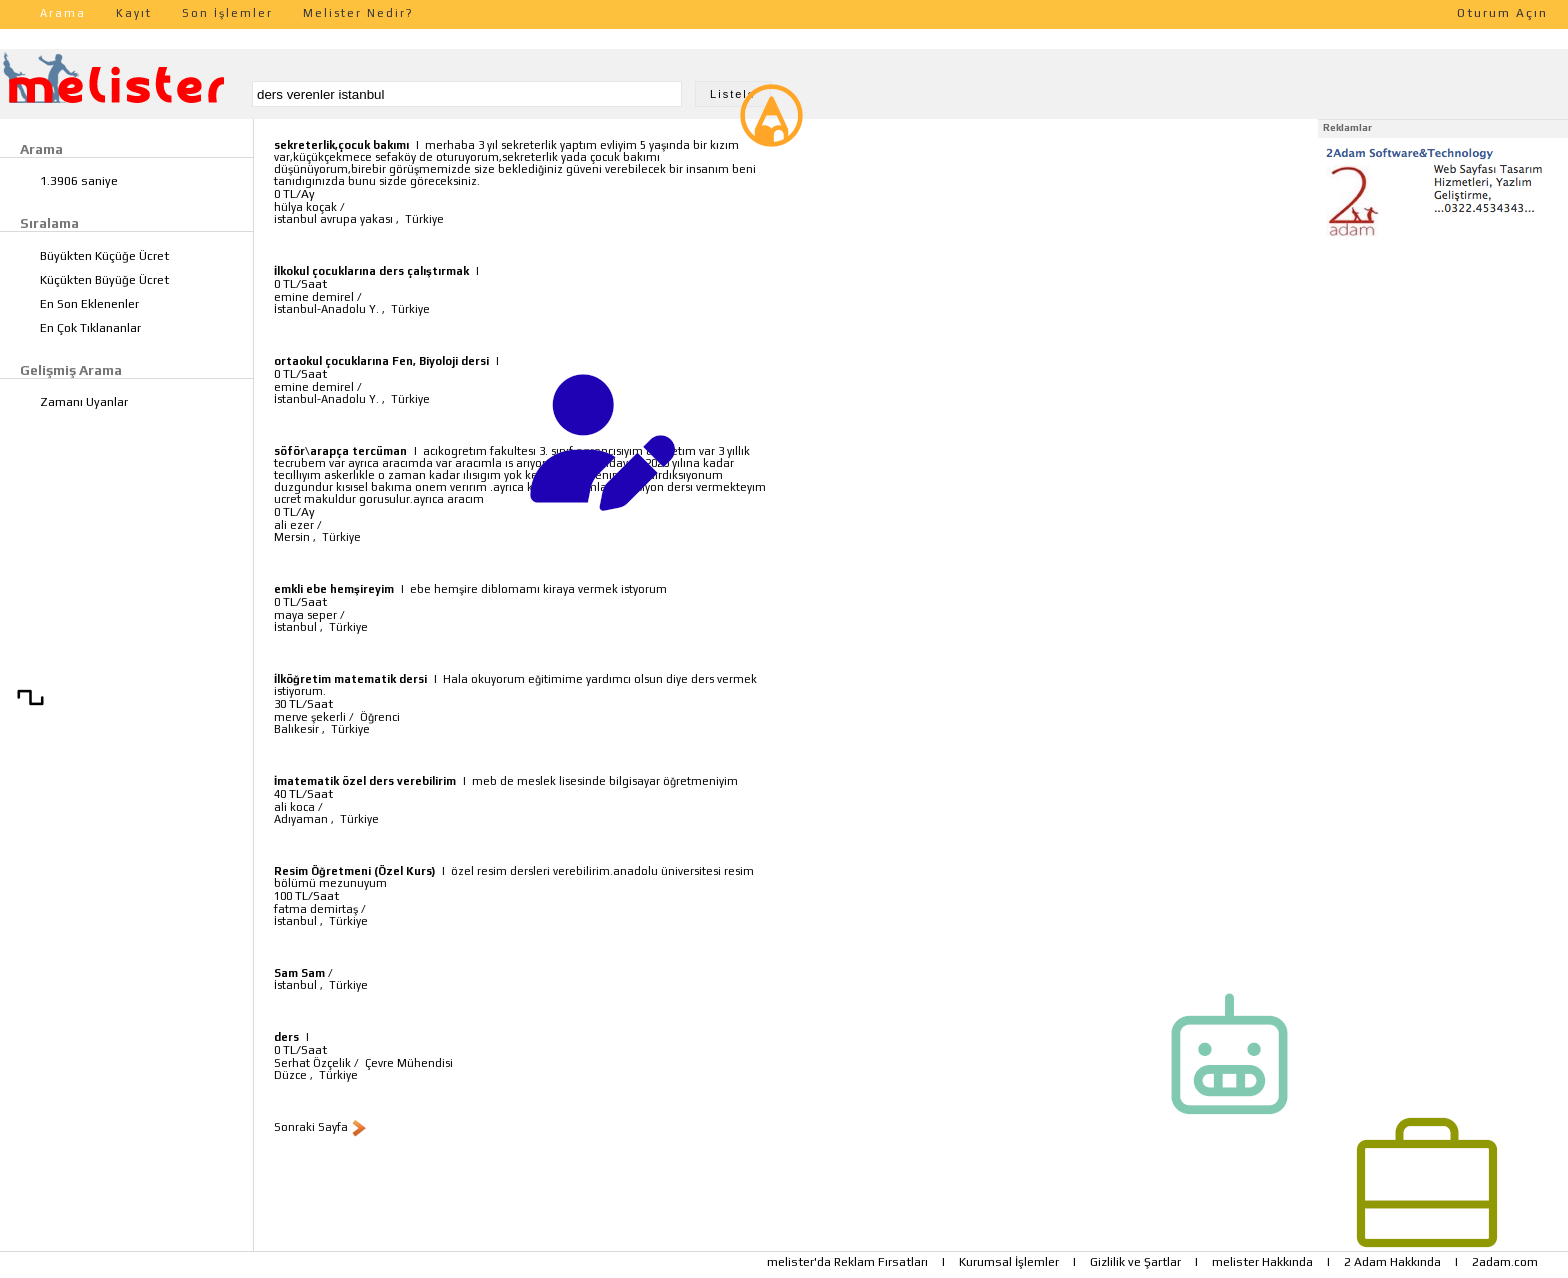 The image size is (1568, 1278). What do you see at coordinates (1427, 1188) in the screenshot?
I see `access travel or trip planning features` at bounding box center [1427, 1188].